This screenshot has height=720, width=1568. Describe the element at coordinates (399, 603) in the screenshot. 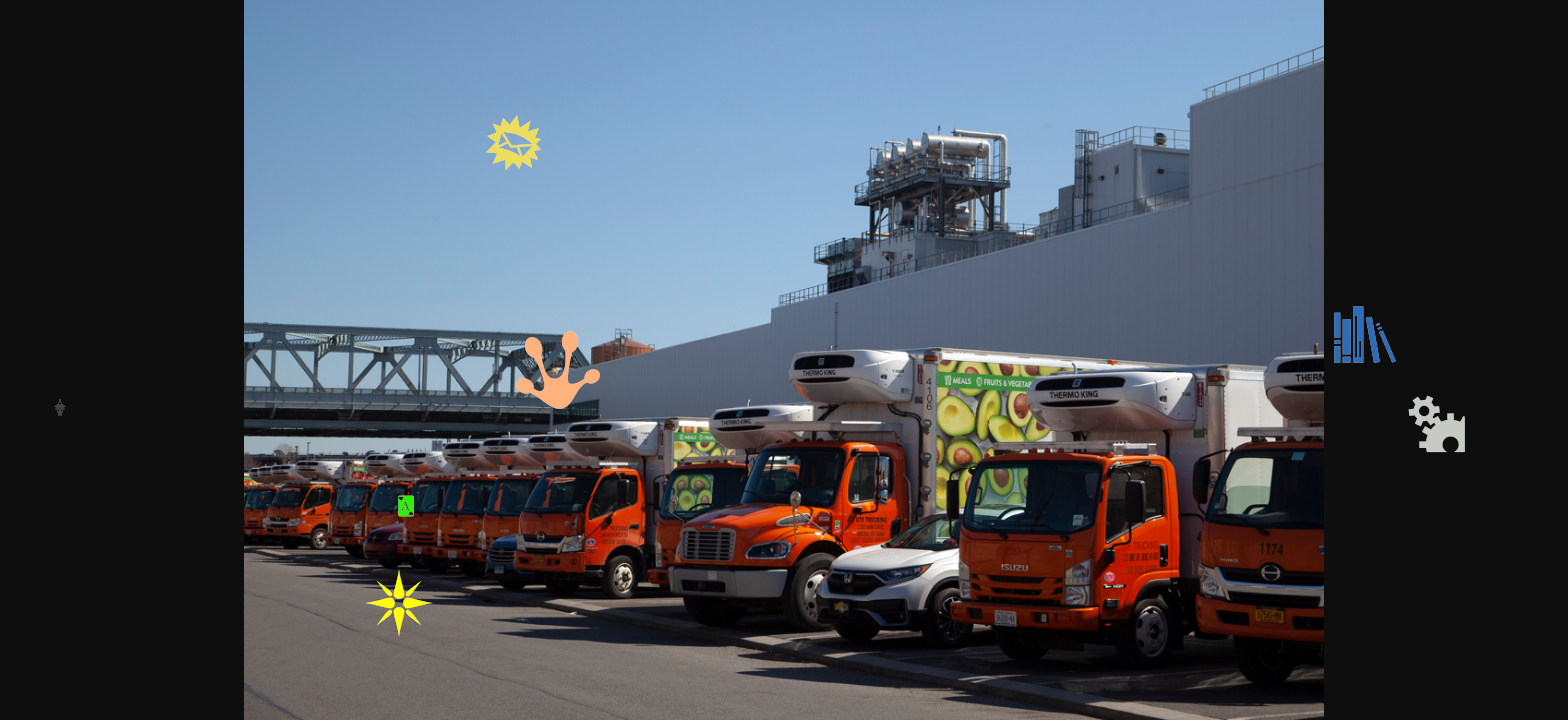

I see `indicates a hazard or danger zone in gameplay` at that location.